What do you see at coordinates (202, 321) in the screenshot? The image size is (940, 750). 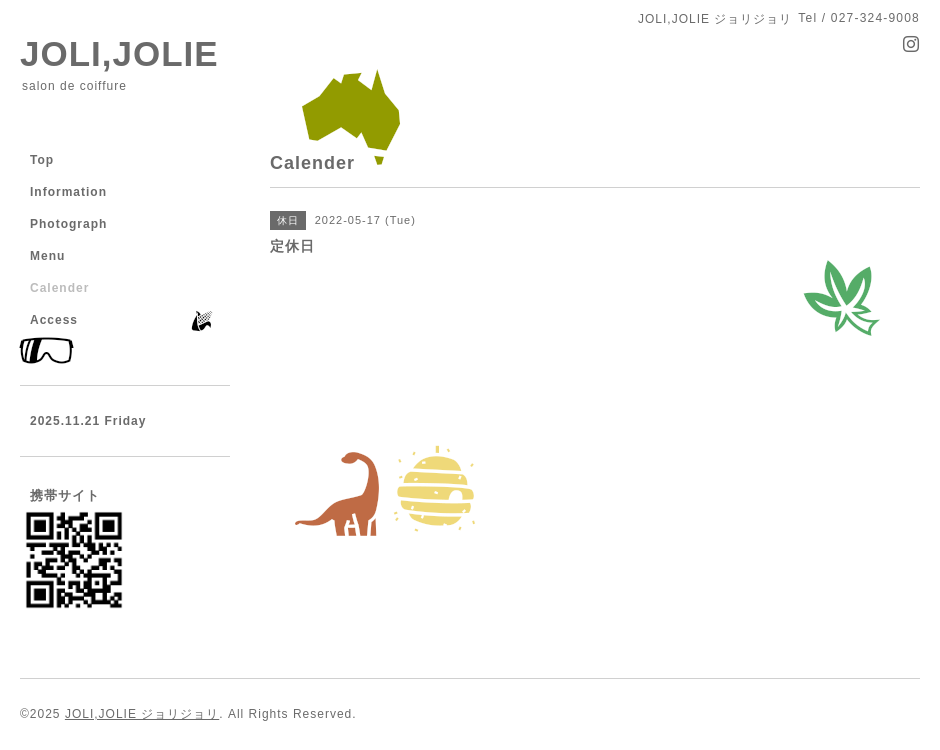 I see `represents a farming or agriculture category` at bounding box center [202, 321].